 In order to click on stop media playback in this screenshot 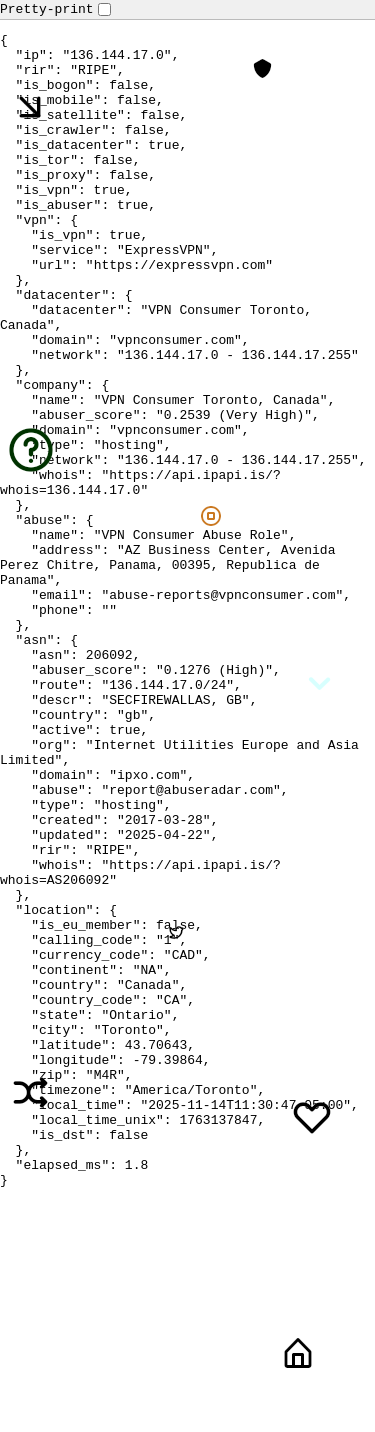, I will do `click(211, 516)`.